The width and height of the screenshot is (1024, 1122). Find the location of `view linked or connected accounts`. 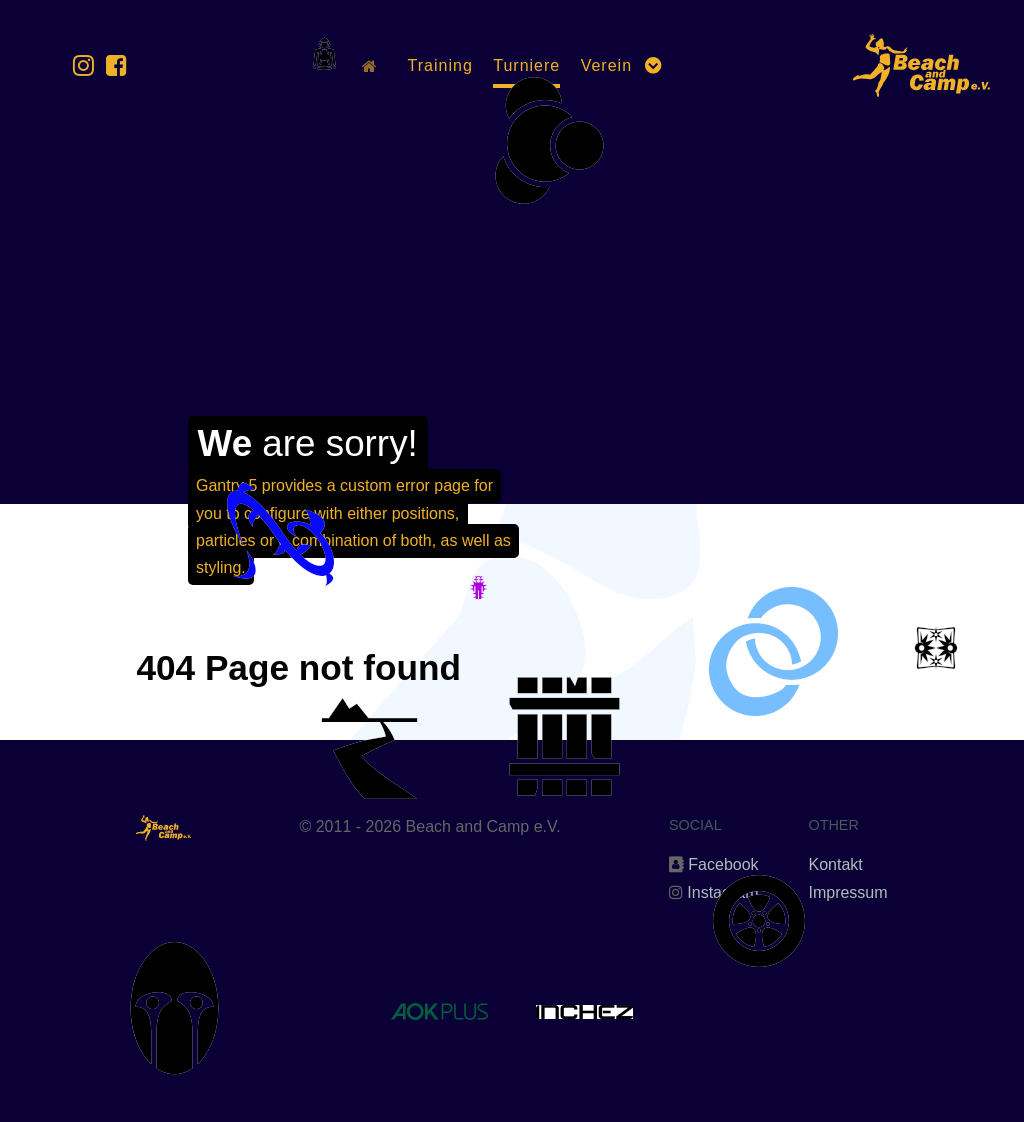

view linked or connected accounts is located at coordinates (773, 651).